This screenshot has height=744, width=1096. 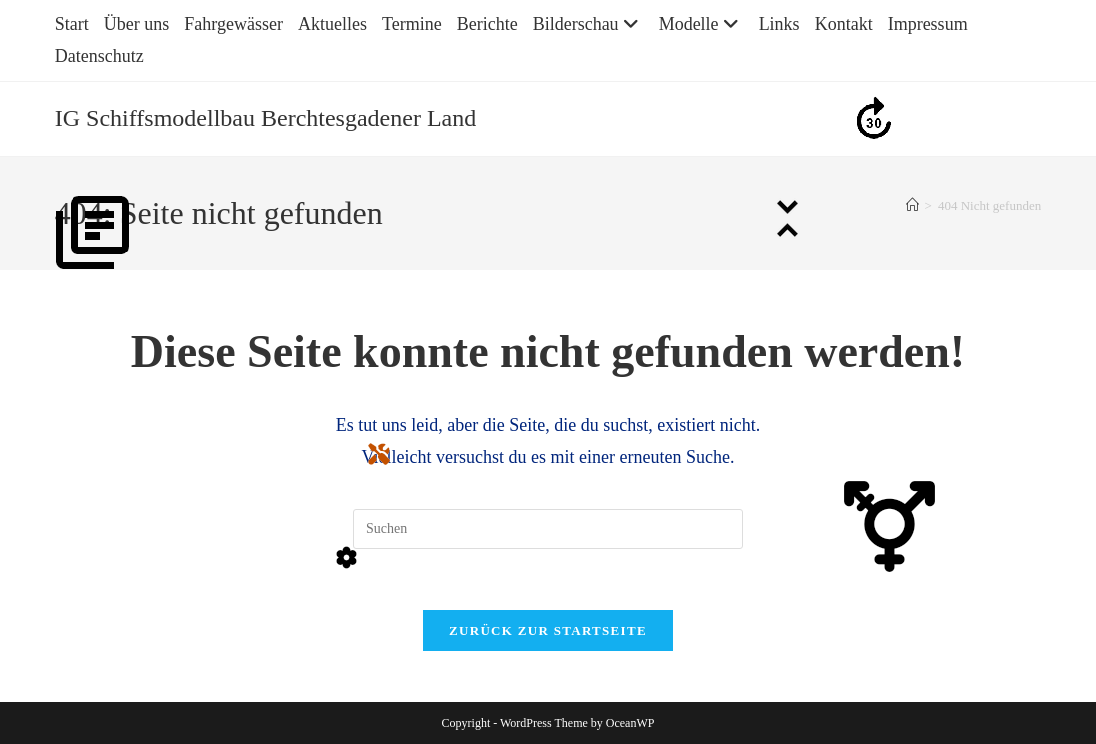 What do you see at coordinates (346, 557) in the screenshot?
I see `access garden or plant care features` at bounding box center [346, 557].